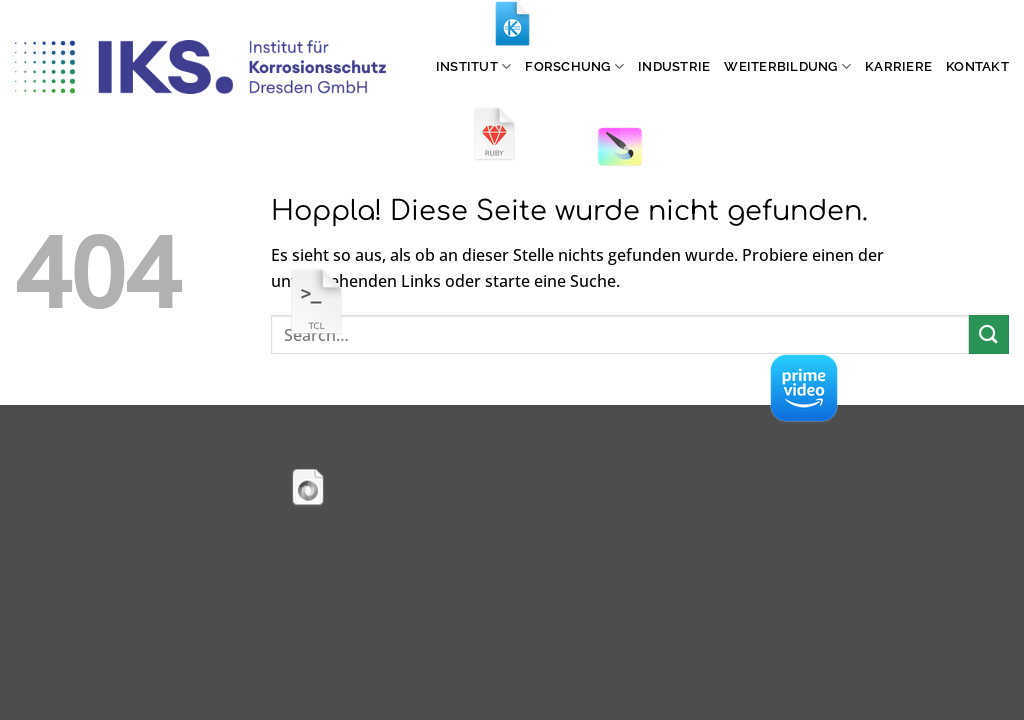  I want to click on open Amazon Prime Video app, so click(804, 388).